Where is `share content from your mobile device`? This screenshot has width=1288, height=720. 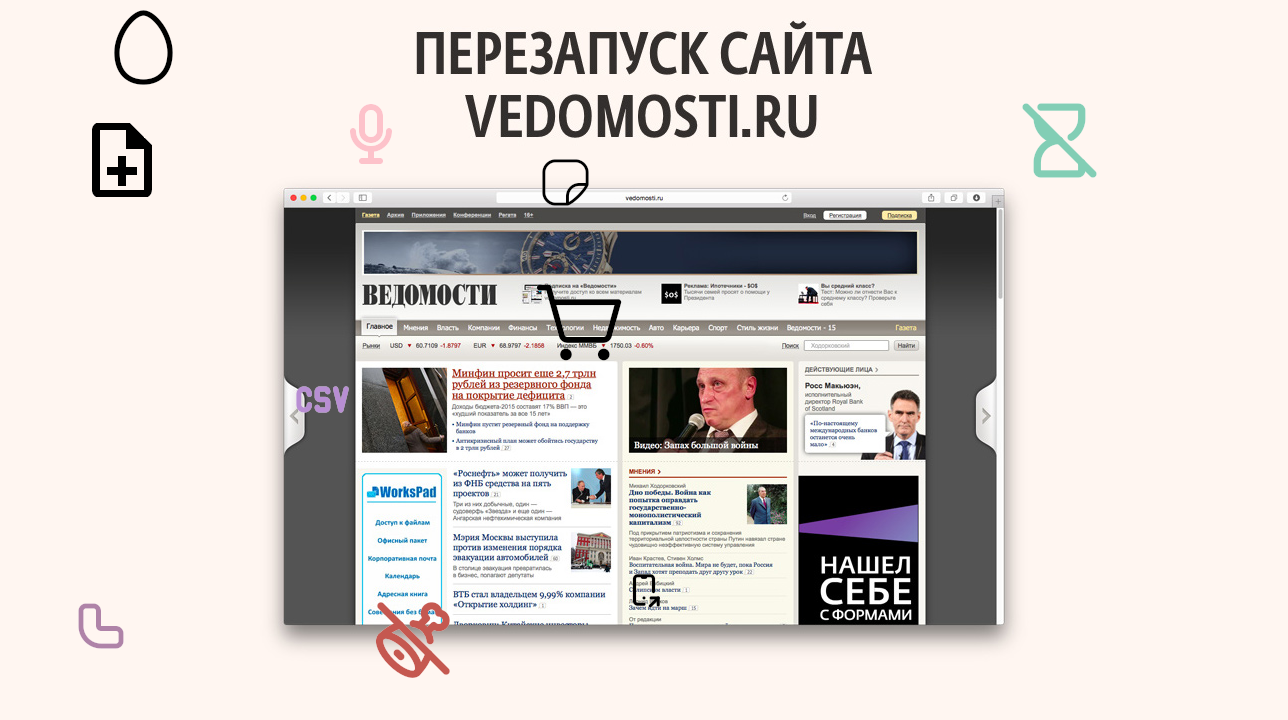 share content from your mobile device is located at coordinates (644, 590).